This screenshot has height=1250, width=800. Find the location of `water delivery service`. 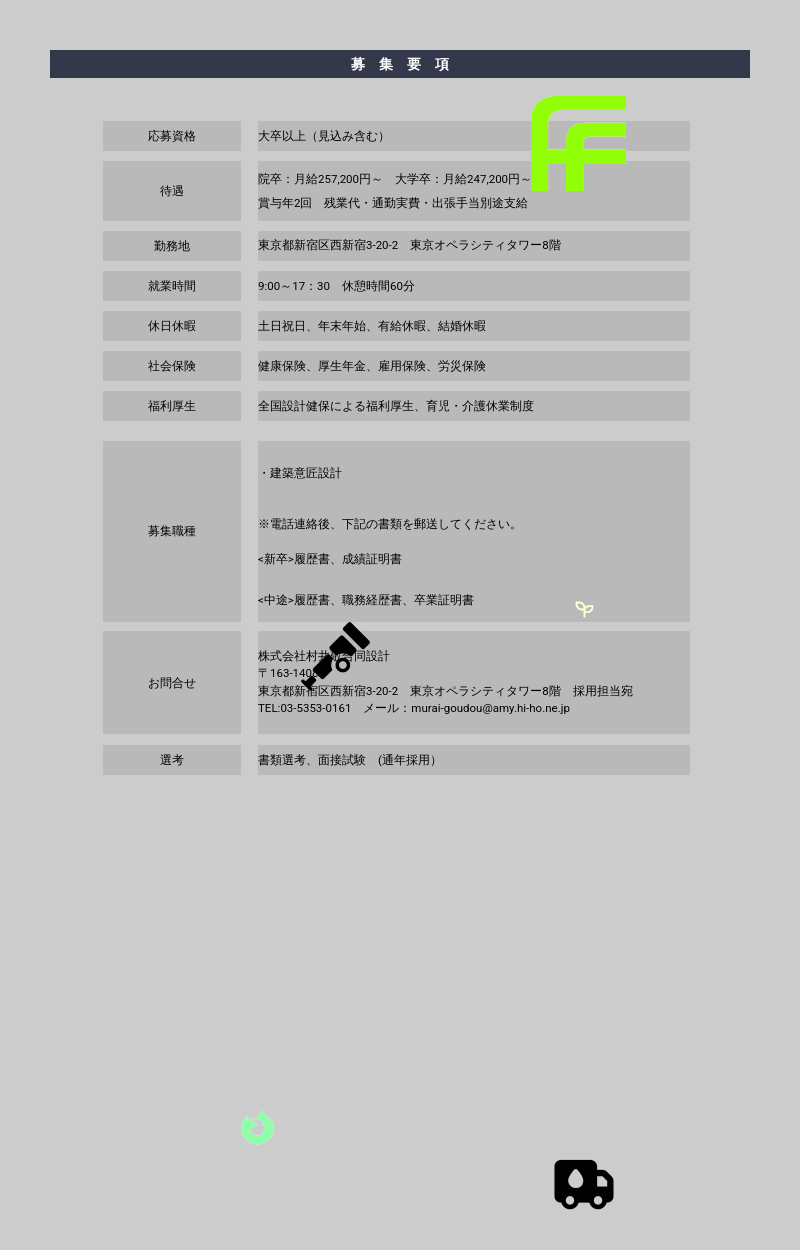

water delivery service is located at coordinates (584, 1183).